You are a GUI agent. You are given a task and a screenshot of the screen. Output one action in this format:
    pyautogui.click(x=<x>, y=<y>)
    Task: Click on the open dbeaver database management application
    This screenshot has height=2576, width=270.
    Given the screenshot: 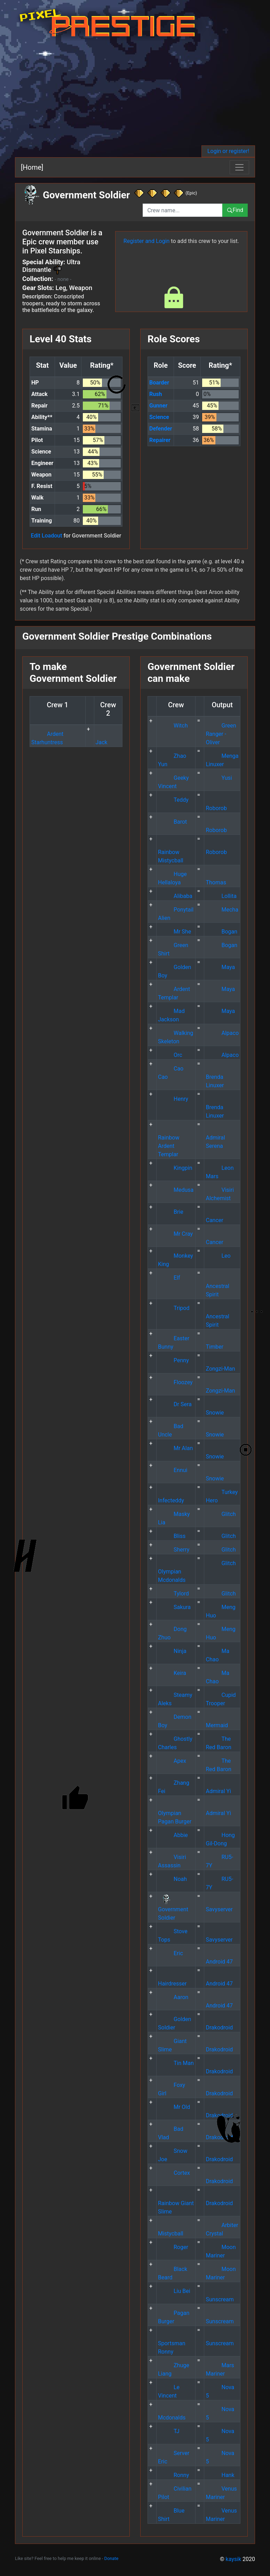 What is the action you would take?
    pyautogui.click(x=229, y=2128)
    